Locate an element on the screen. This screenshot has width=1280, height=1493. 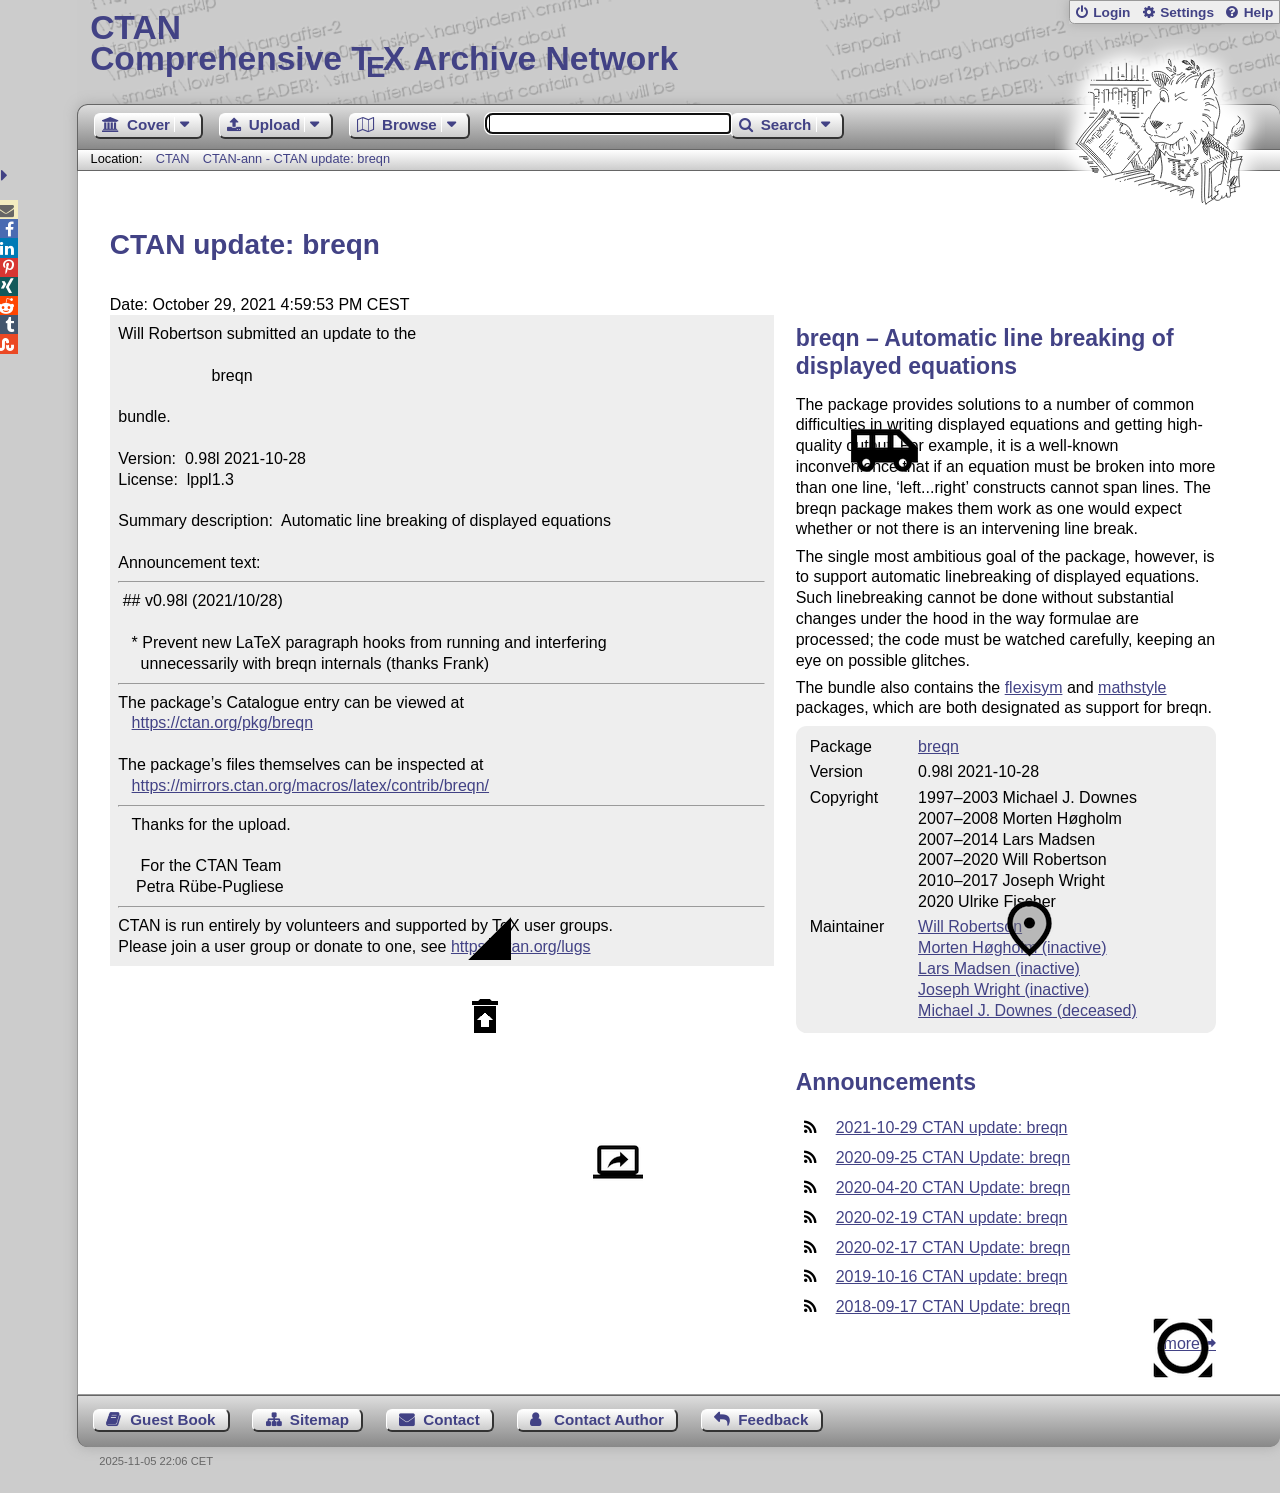
access airport shuttle services is located at coordinates (884, 450).